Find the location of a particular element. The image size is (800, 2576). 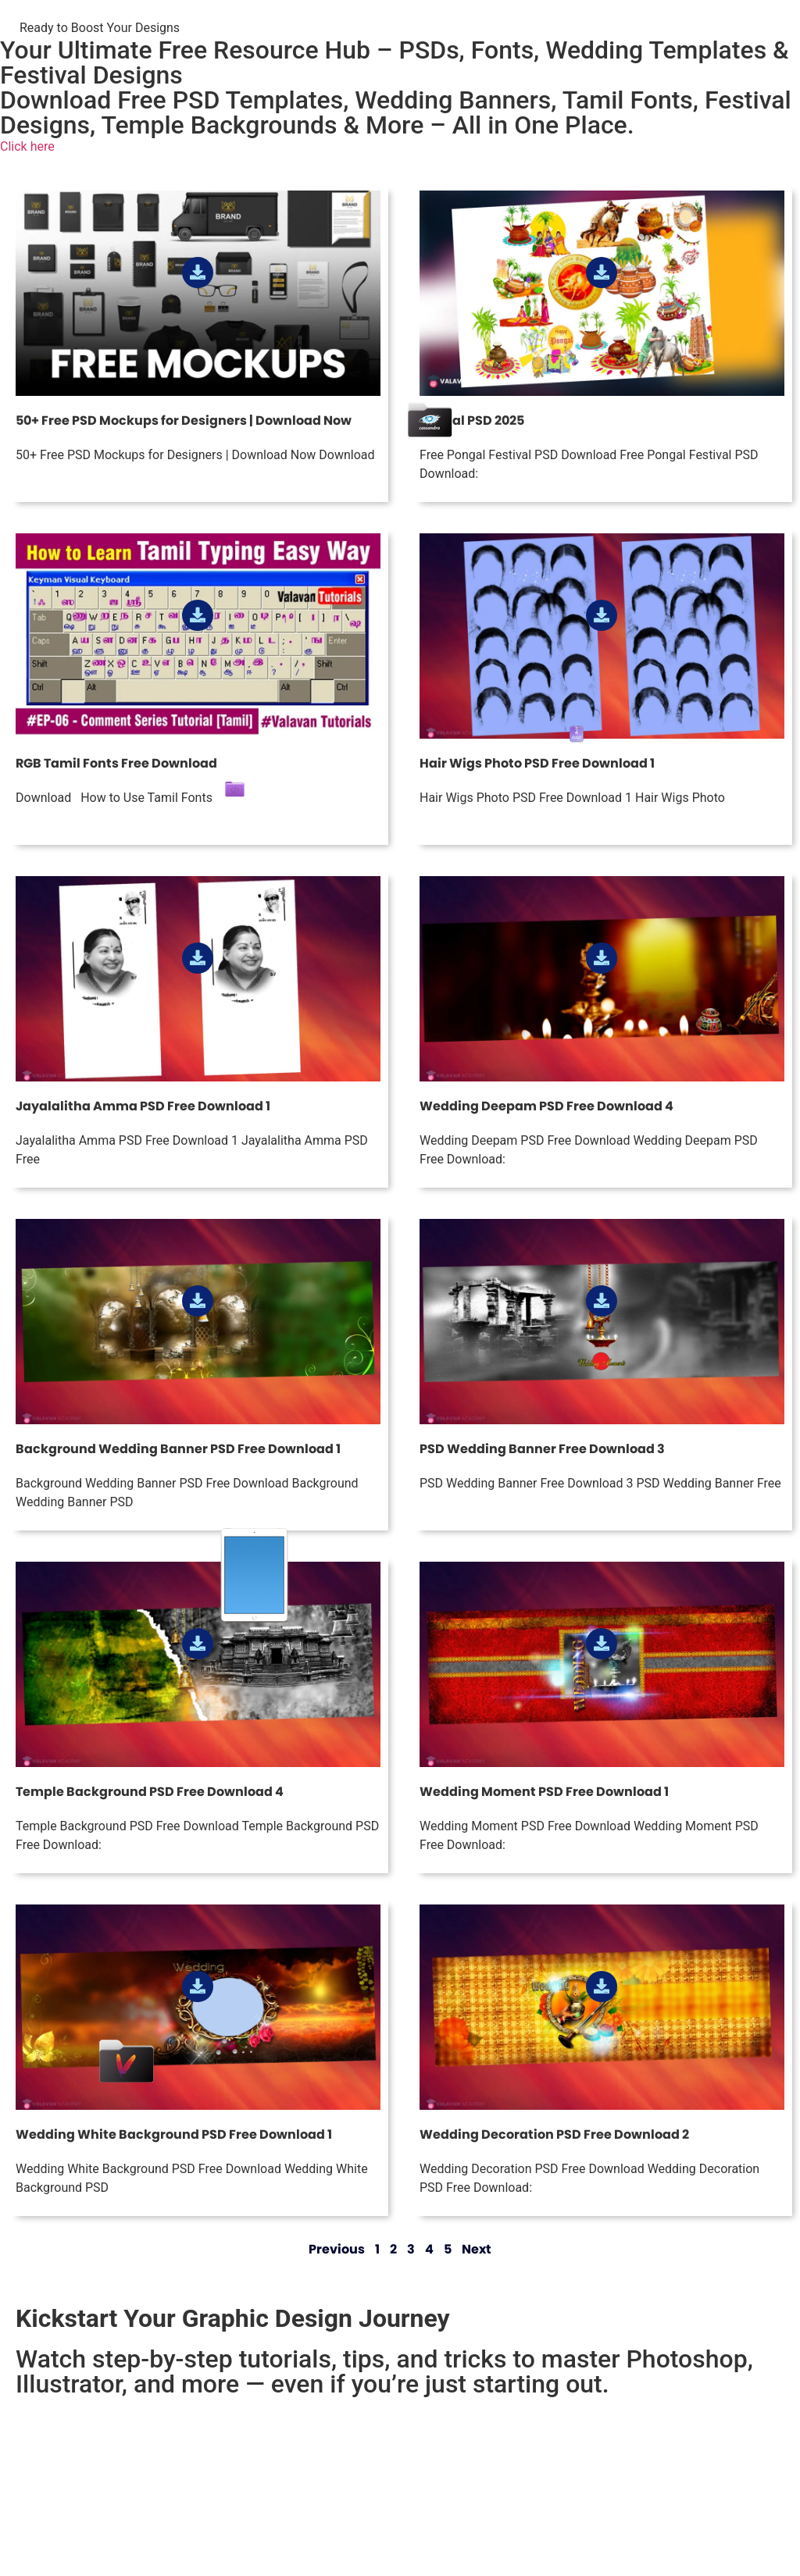

open Cassandra database project folder is located at coordinates (430, 421).